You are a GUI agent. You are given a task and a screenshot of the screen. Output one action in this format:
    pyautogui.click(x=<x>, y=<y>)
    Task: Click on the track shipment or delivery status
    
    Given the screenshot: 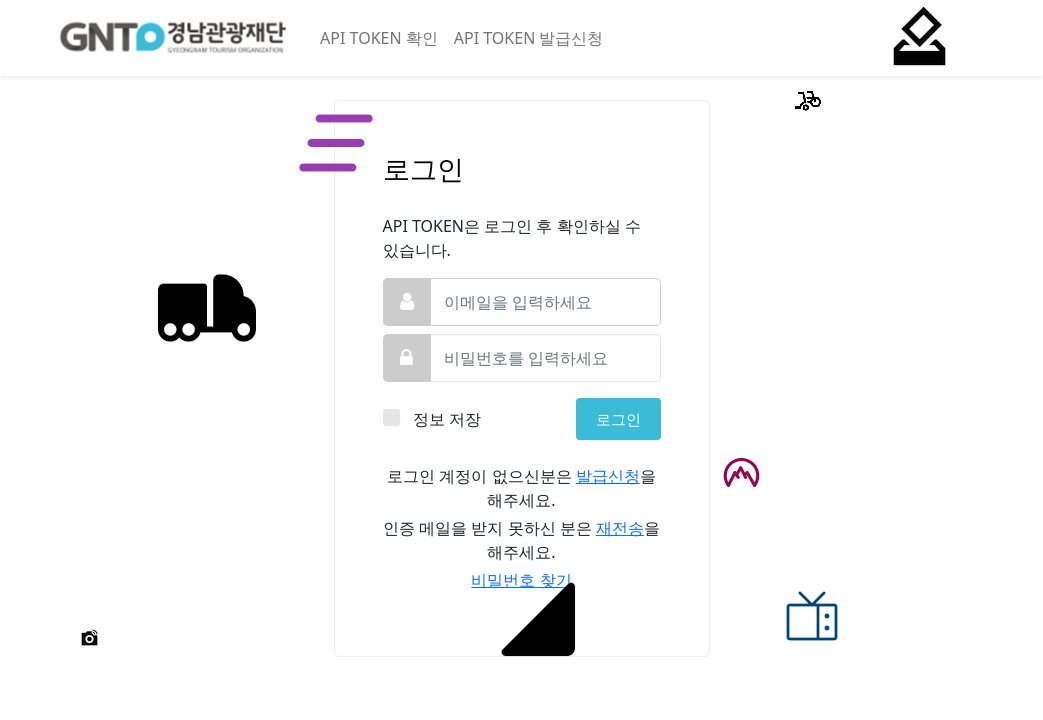 What is the action you would take?
    pyautogui.click(x=207, y=308)
    